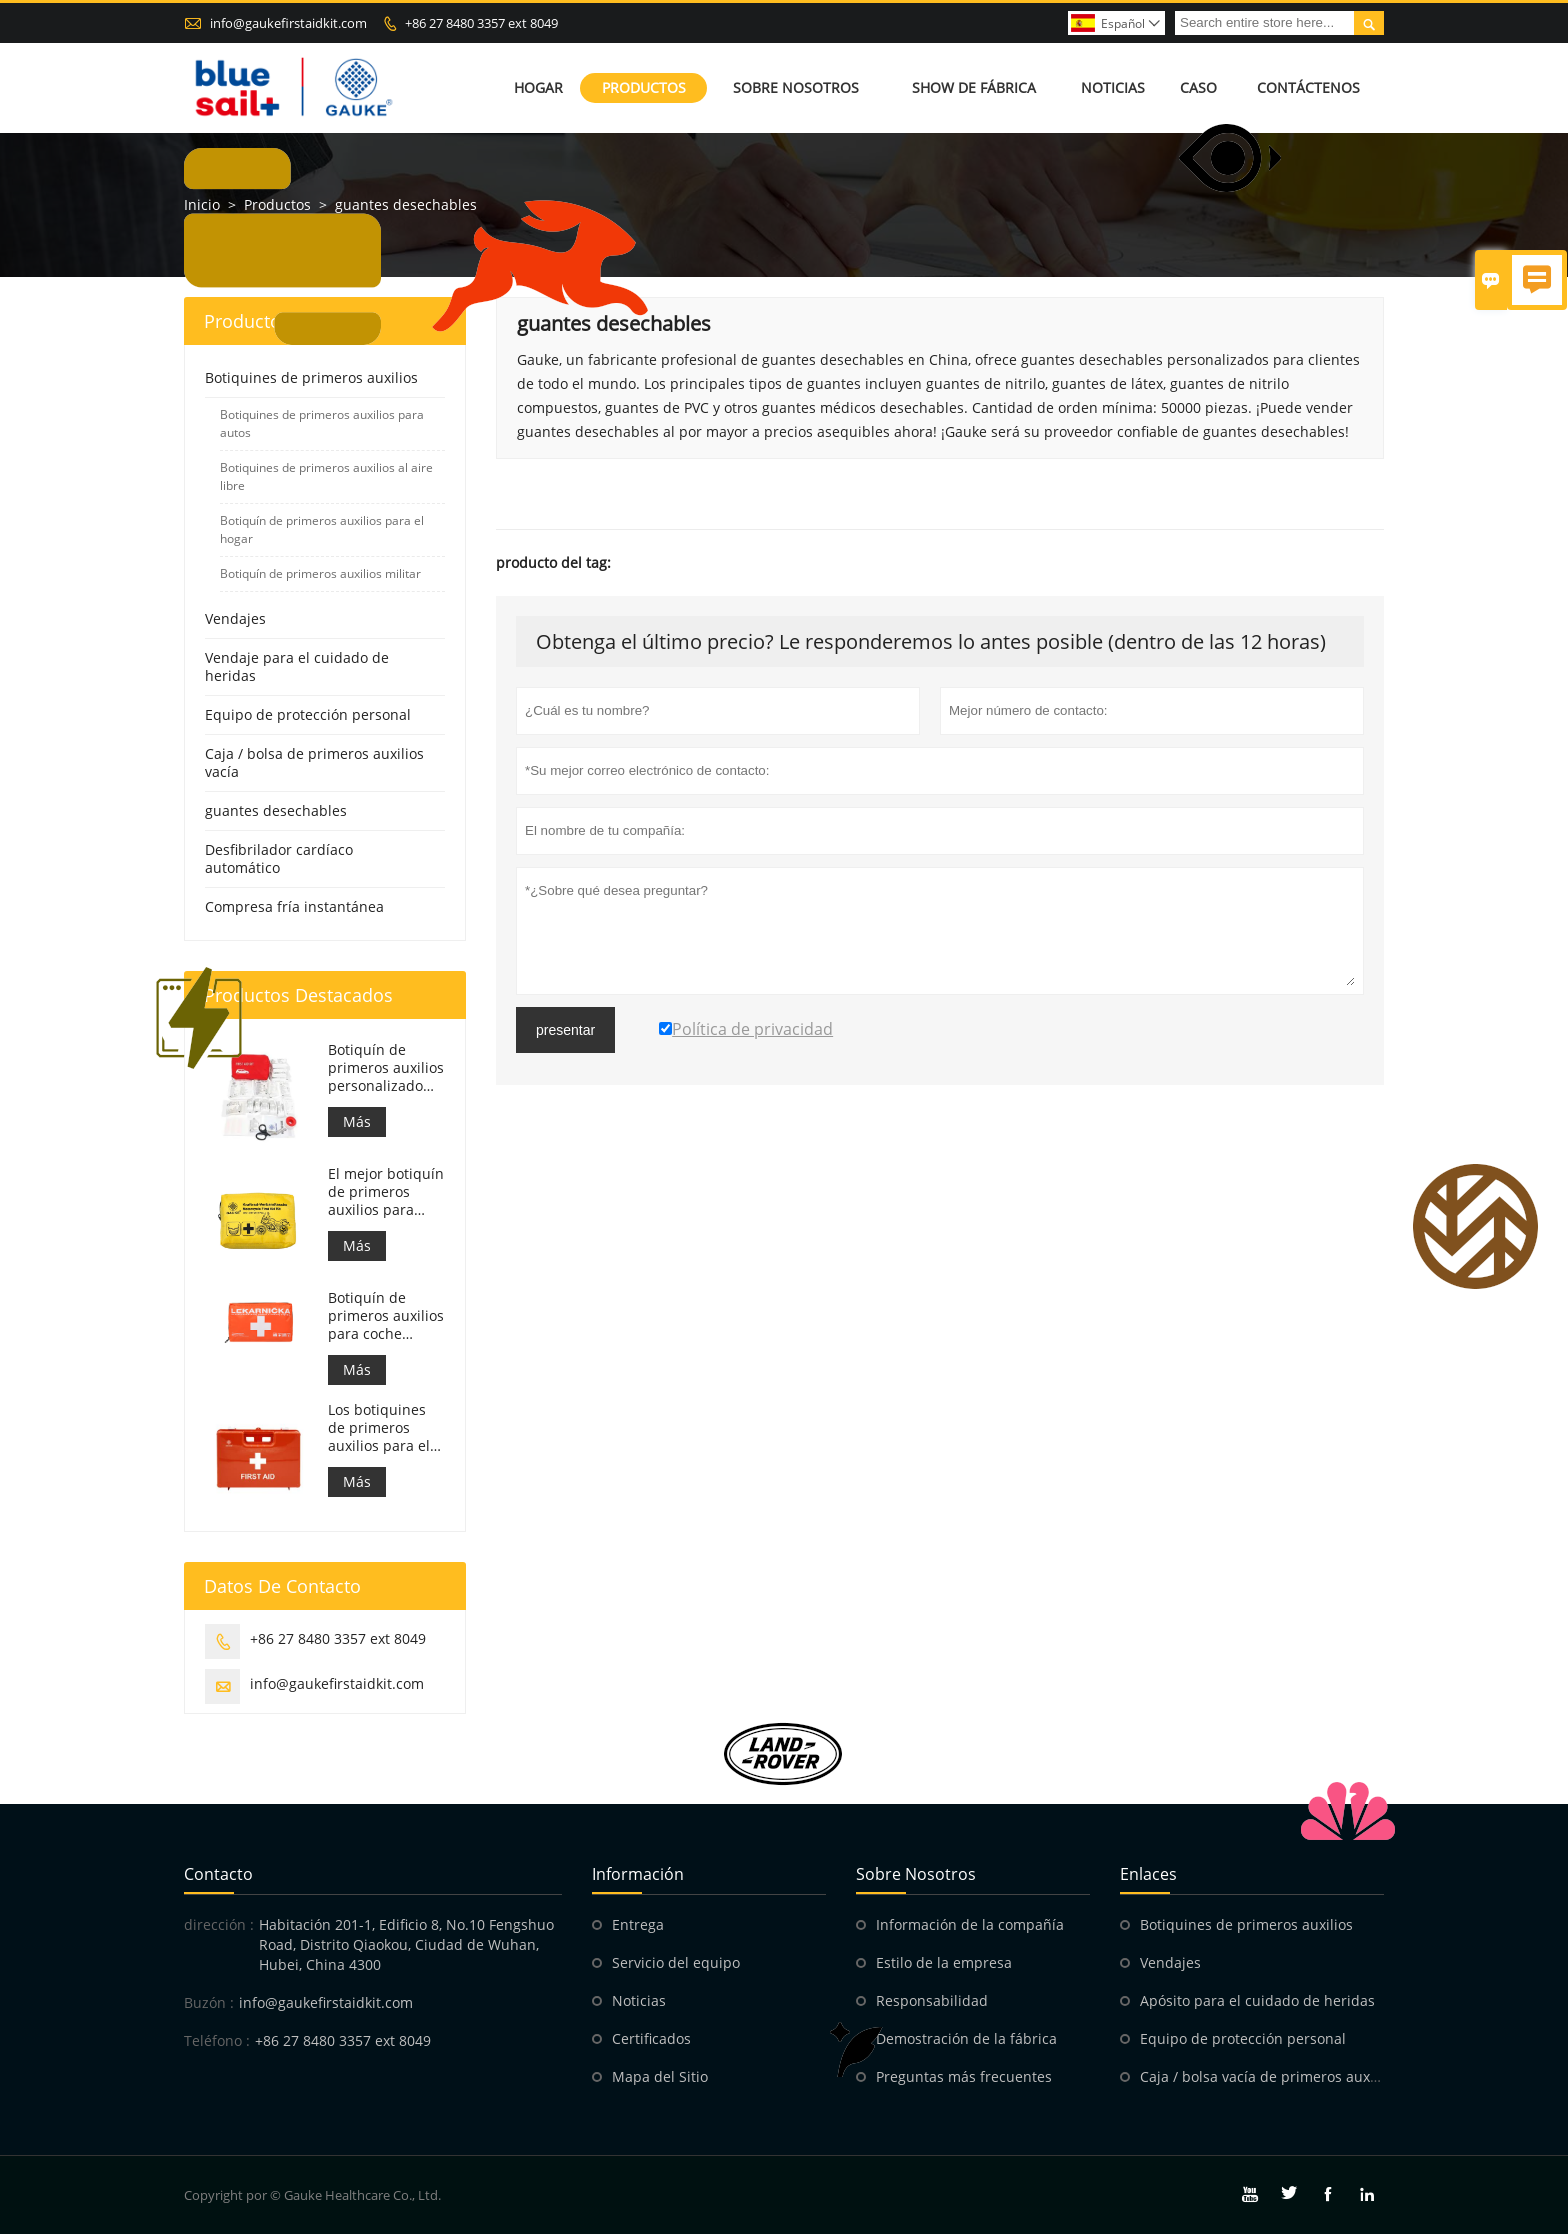  What do you see at coordinates (282, 246) in the screenshot?
I see `retool app or service logo` at bounding box center [282, 246].